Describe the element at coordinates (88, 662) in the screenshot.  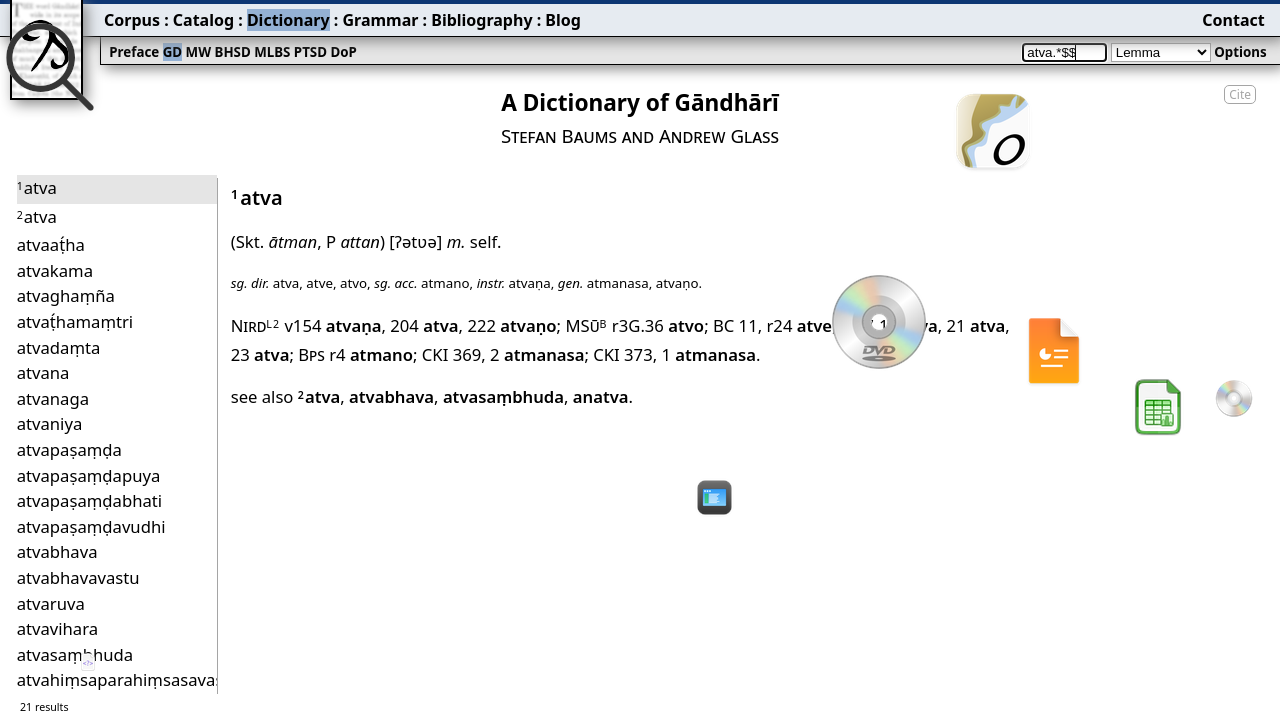
I see `indicates a PHP source code file` at that location.